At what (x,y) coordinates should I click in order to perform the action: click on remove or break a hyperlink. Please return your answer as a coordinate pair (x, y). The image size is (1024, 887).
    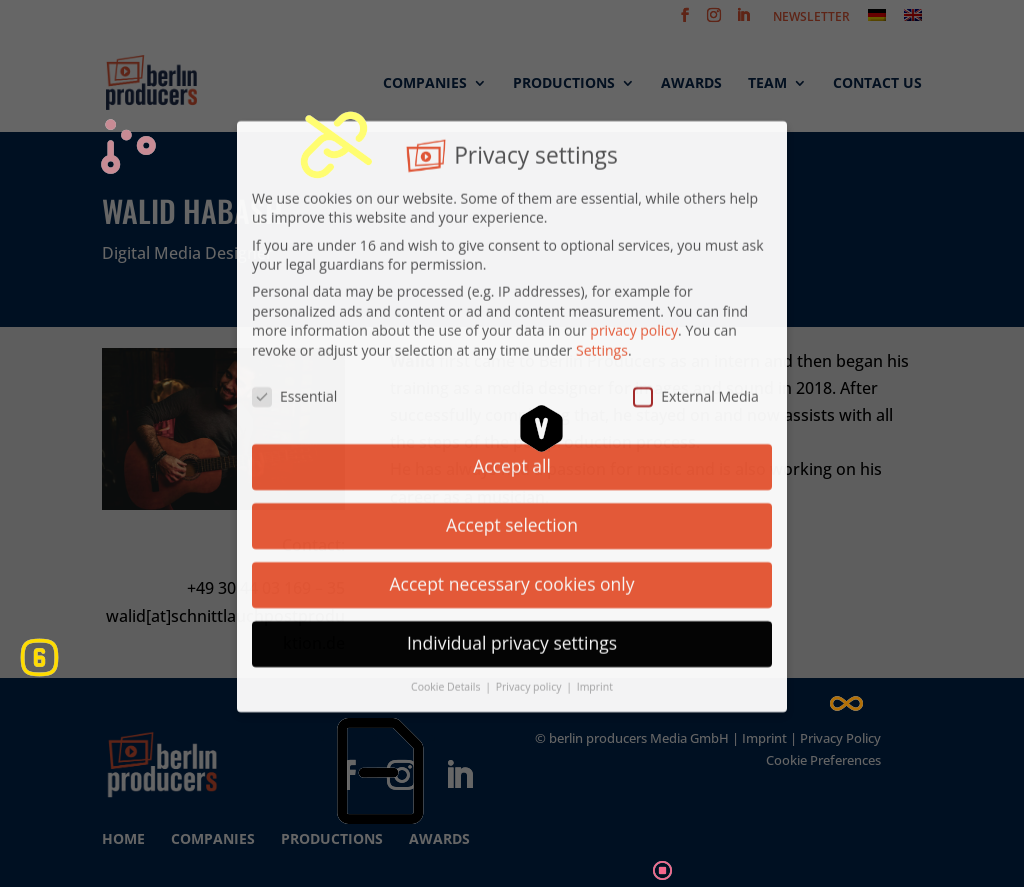
    Looking at the image, I should click on (334, 145).